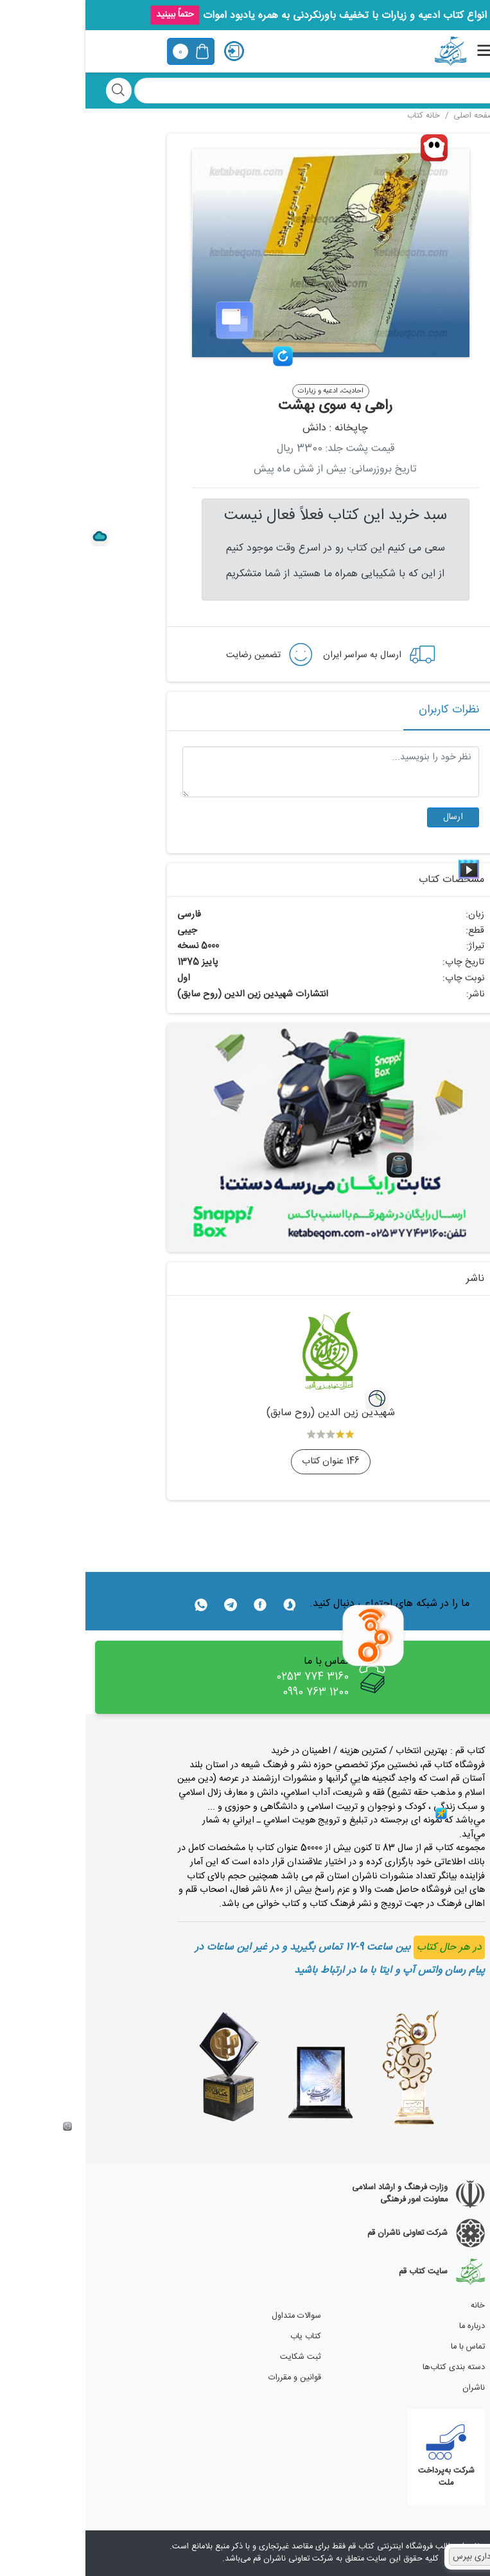 This screenshot has height=2576, width=490. I want to click on launch airvpn application, so click(100, 536).